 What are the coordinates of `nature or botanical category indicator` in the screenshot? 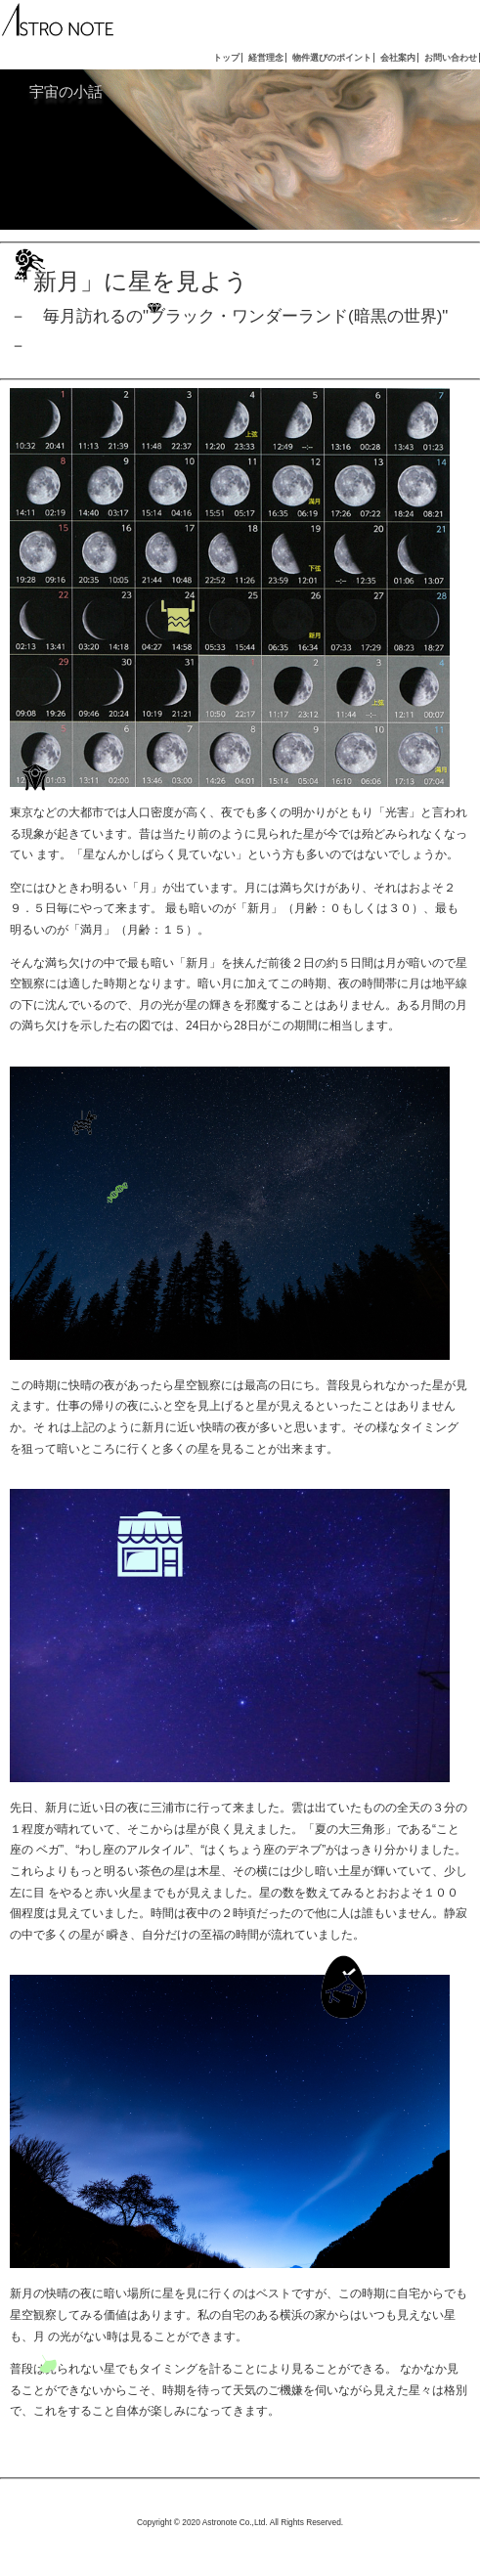 It's located at (48, 2364).